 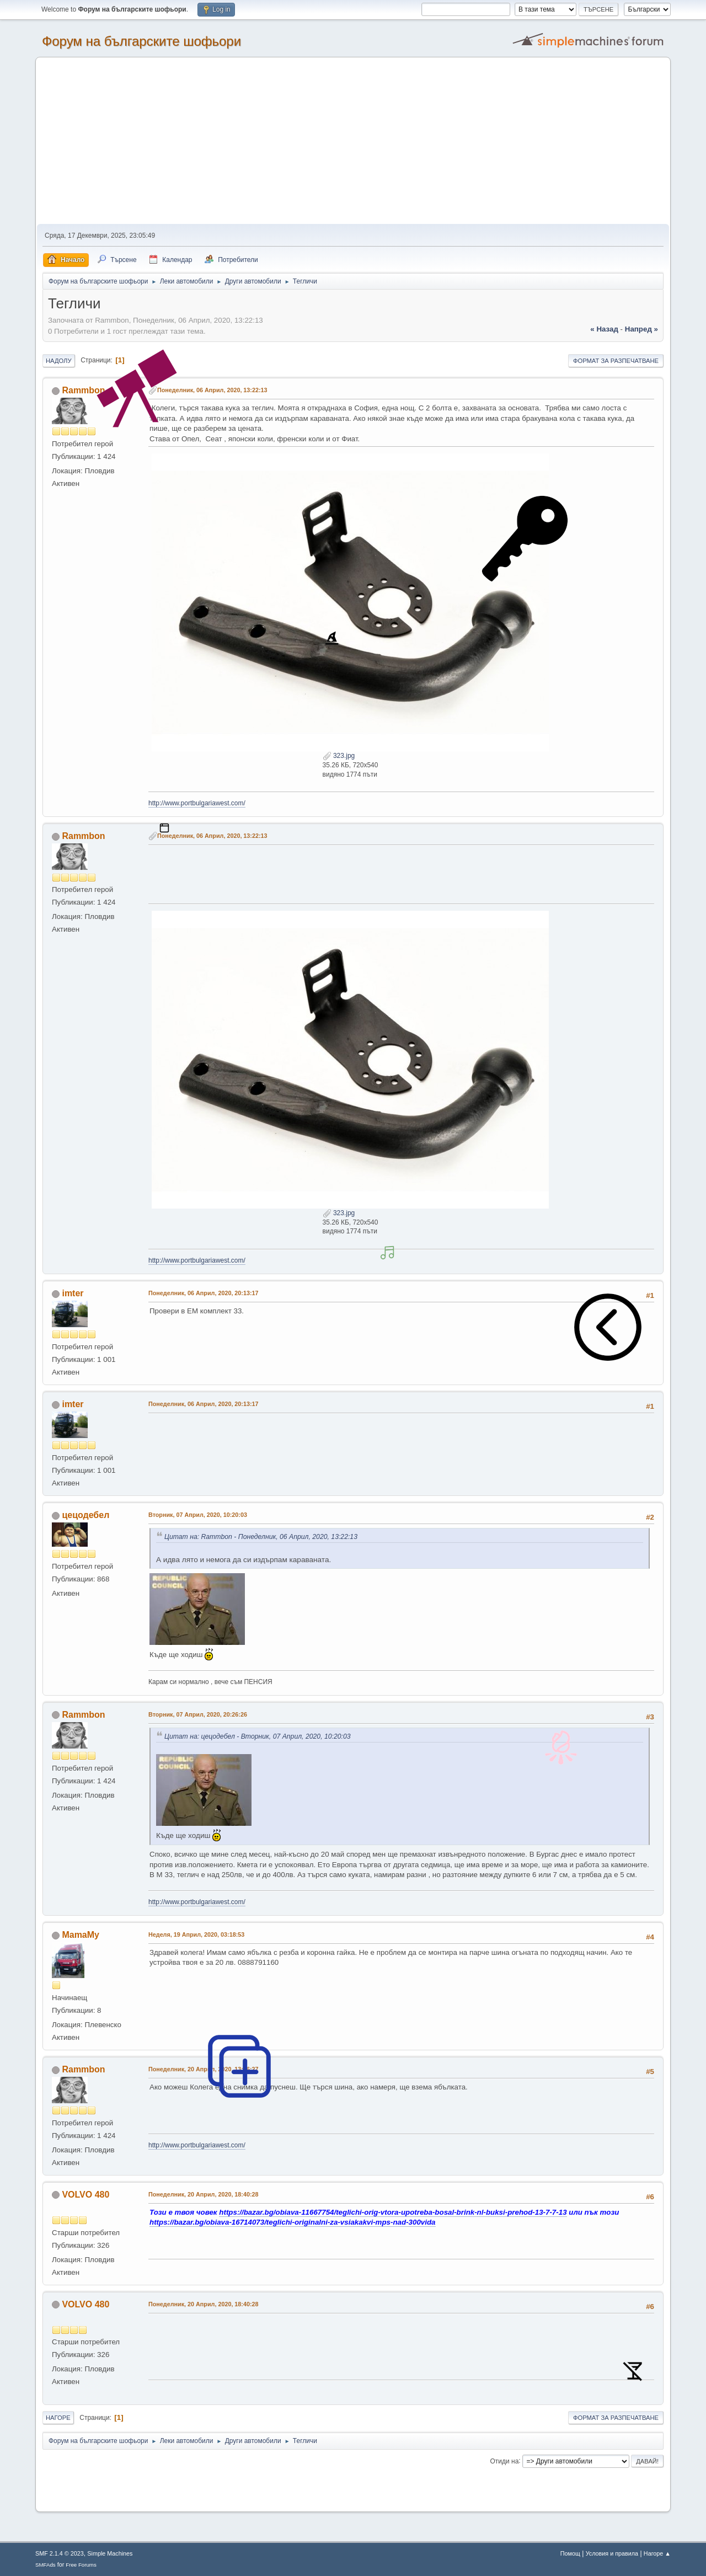 I want to click on indicates alcohol-free zone or no drinks allowed, so click(x=633, y=2371).